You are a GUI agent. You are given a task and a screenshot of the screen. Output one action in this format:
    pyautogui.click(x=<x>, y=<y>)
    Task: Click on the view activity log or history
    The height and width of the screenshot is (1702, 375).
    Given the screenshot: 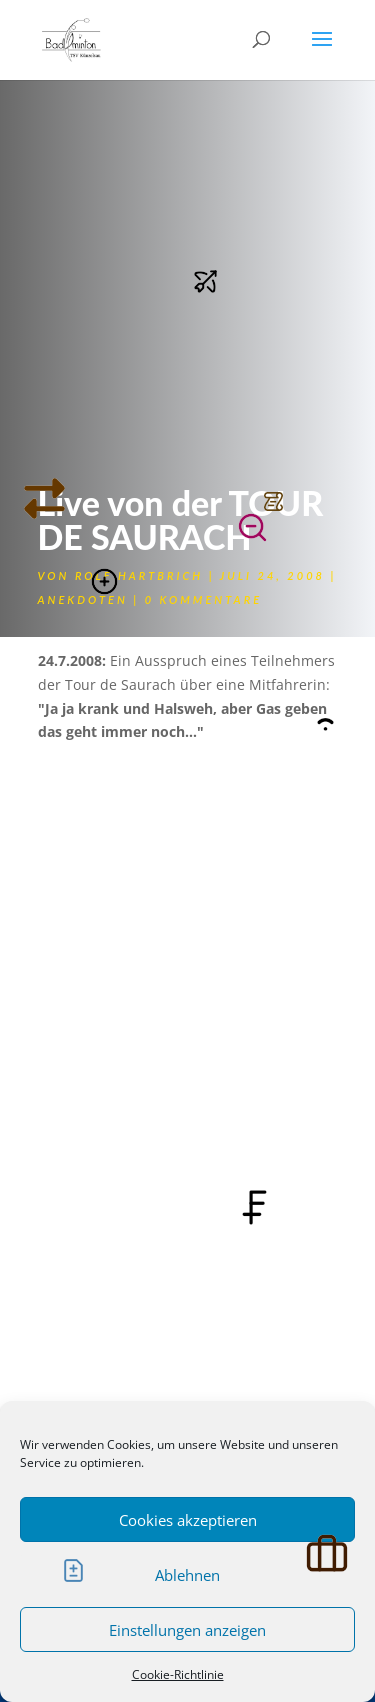 What is the action you would take?
    pyautogui.click(x=273, y=501)
    